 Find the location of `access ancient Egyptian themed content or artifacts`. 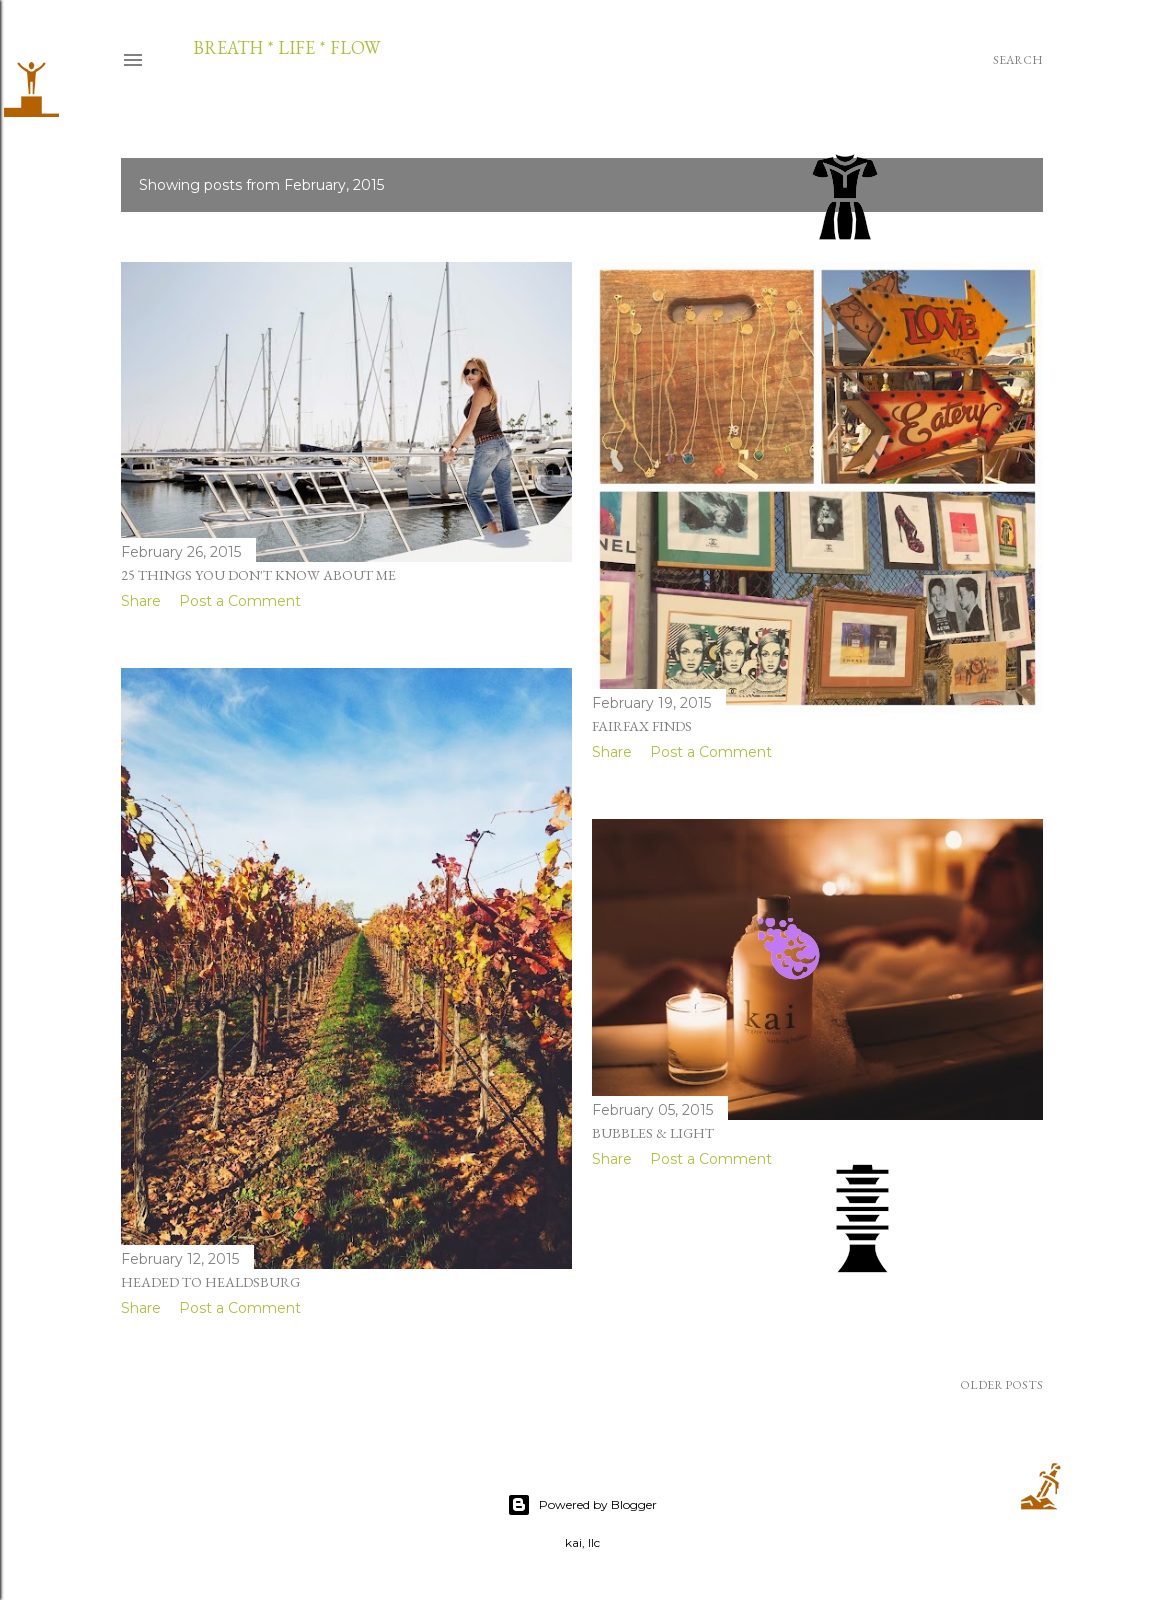

access ancient Egyptian themed content or artifacts is located at coordinates (862, 1218).